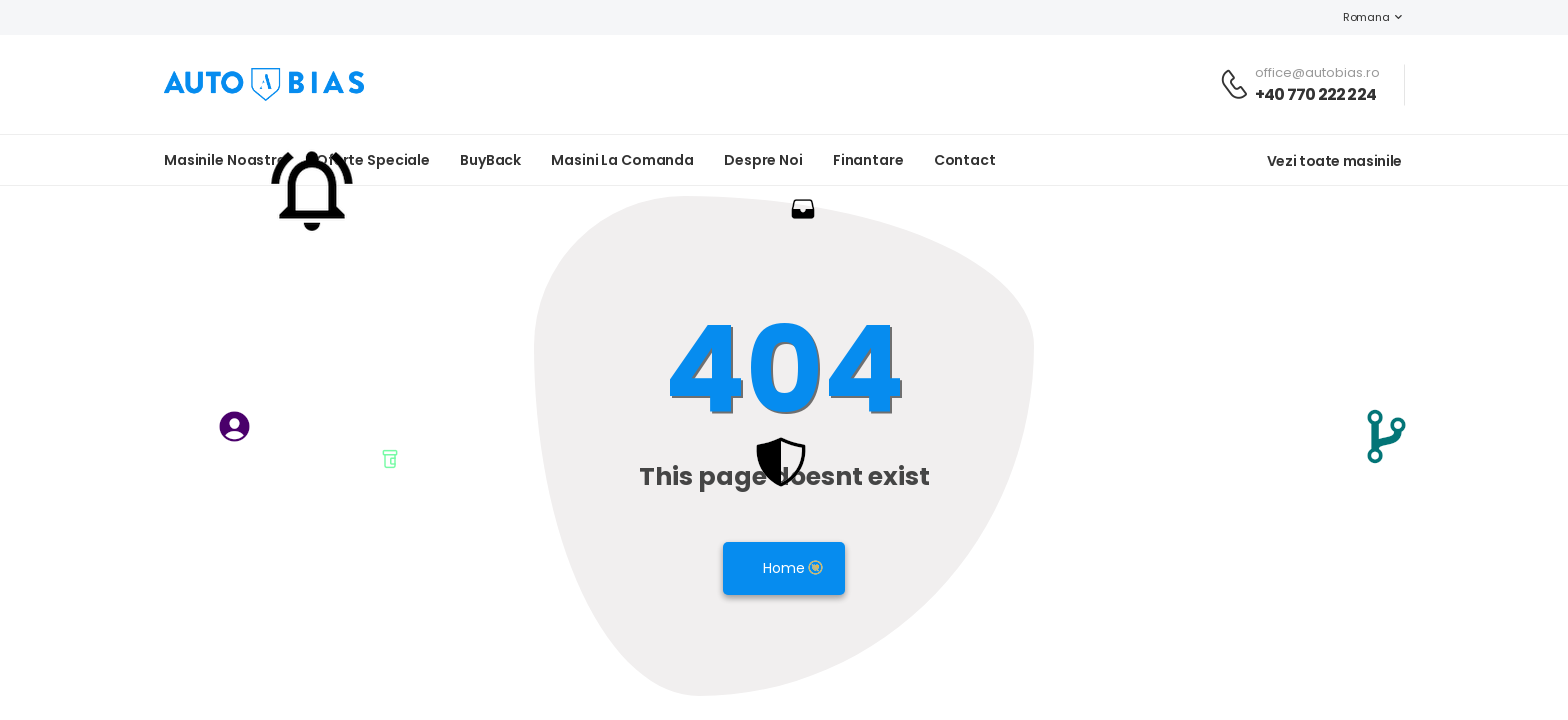 The width and height of the screenshot is (1568, 720). I want to click on access your inbox or file tray, so click(803, 209).